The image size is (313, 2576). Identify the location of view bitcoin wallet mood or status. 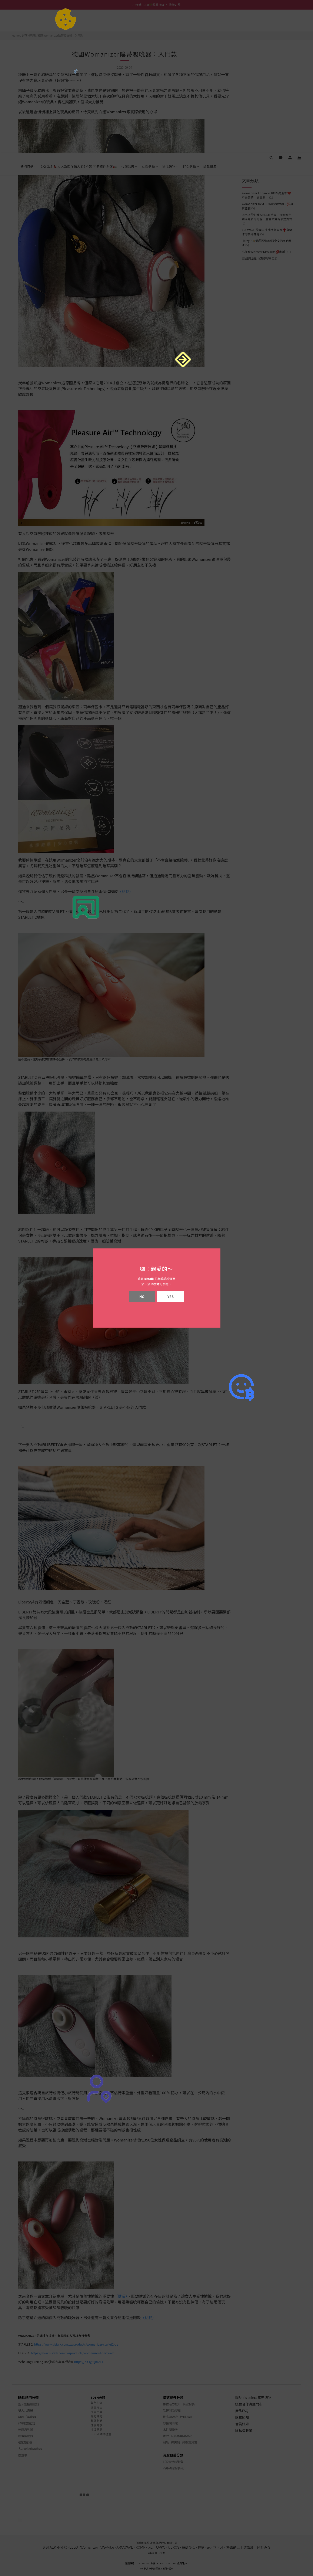
(241, 1387).